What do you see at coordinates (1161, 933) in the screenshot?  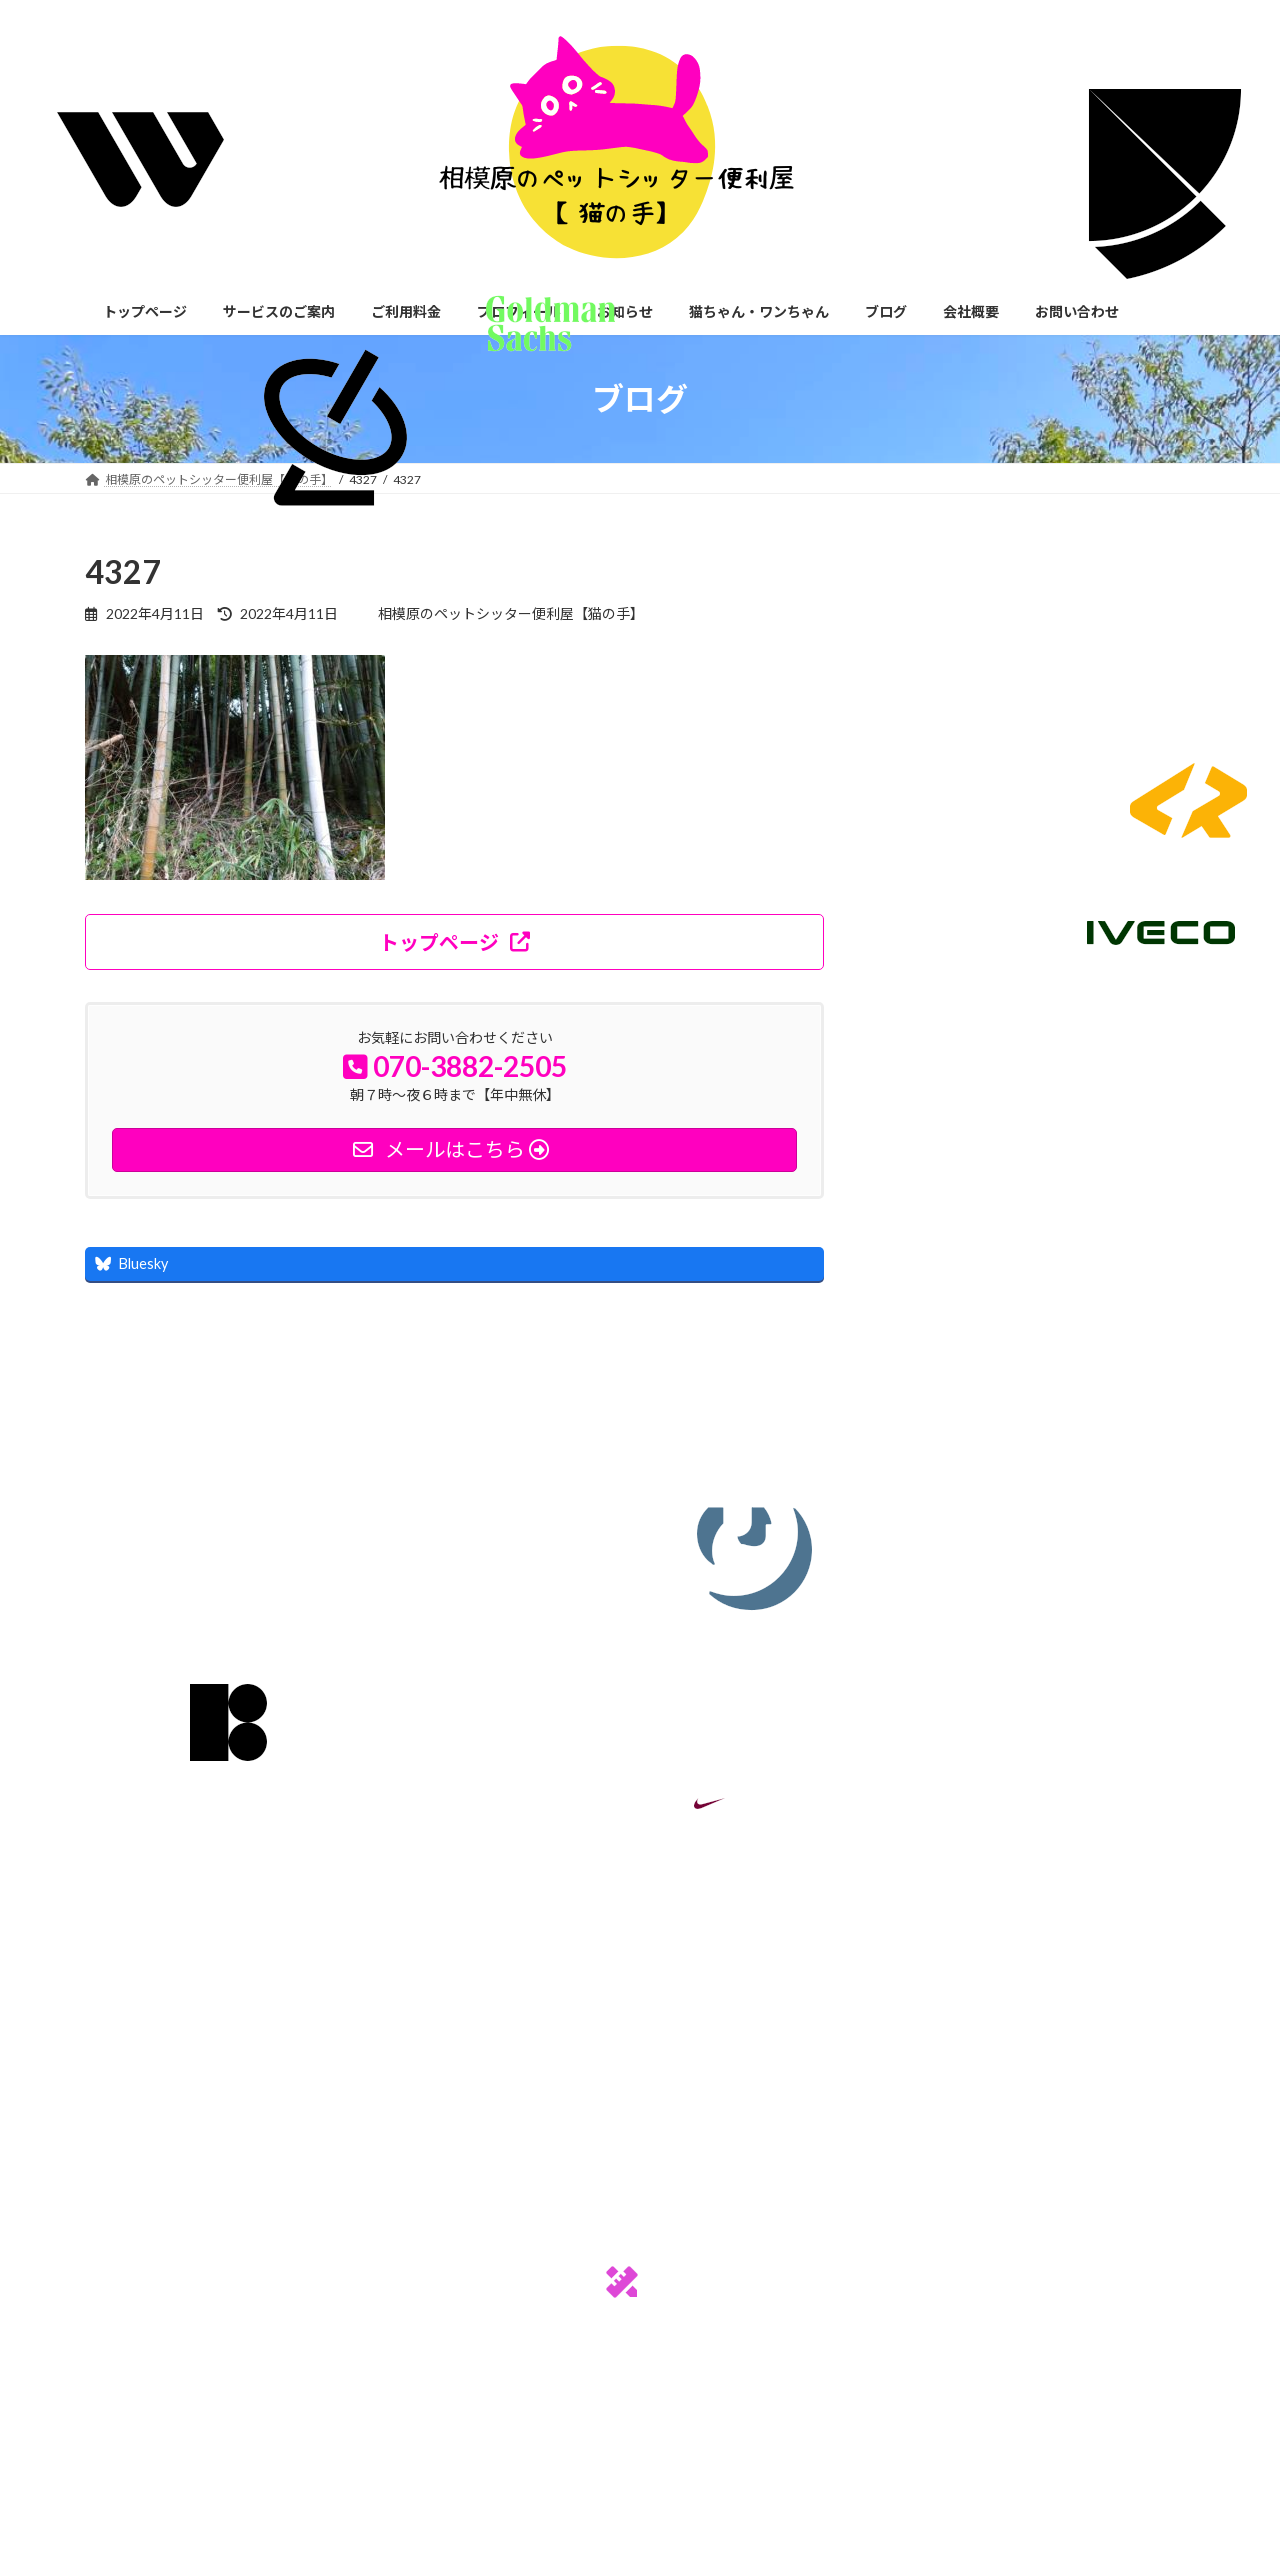 I see `Iveco brand logo` at bounding box center [1161, 933].